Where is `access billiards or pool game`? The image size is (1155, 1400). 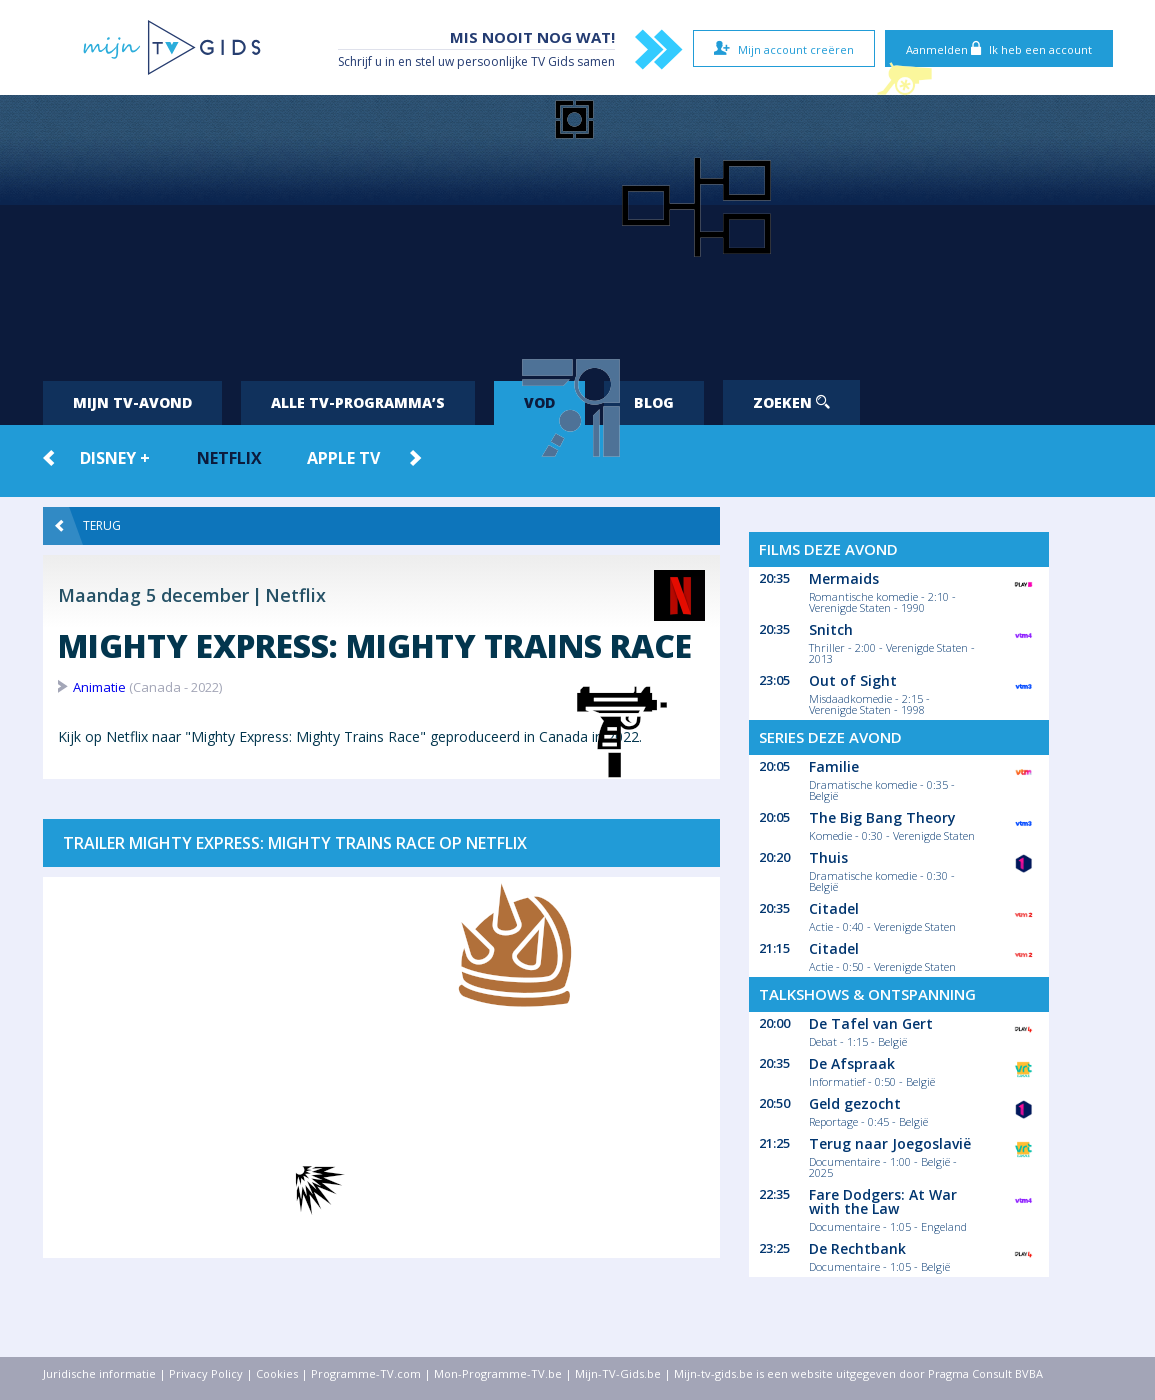 access billiards or pool game is located at coordinates (571, 408).